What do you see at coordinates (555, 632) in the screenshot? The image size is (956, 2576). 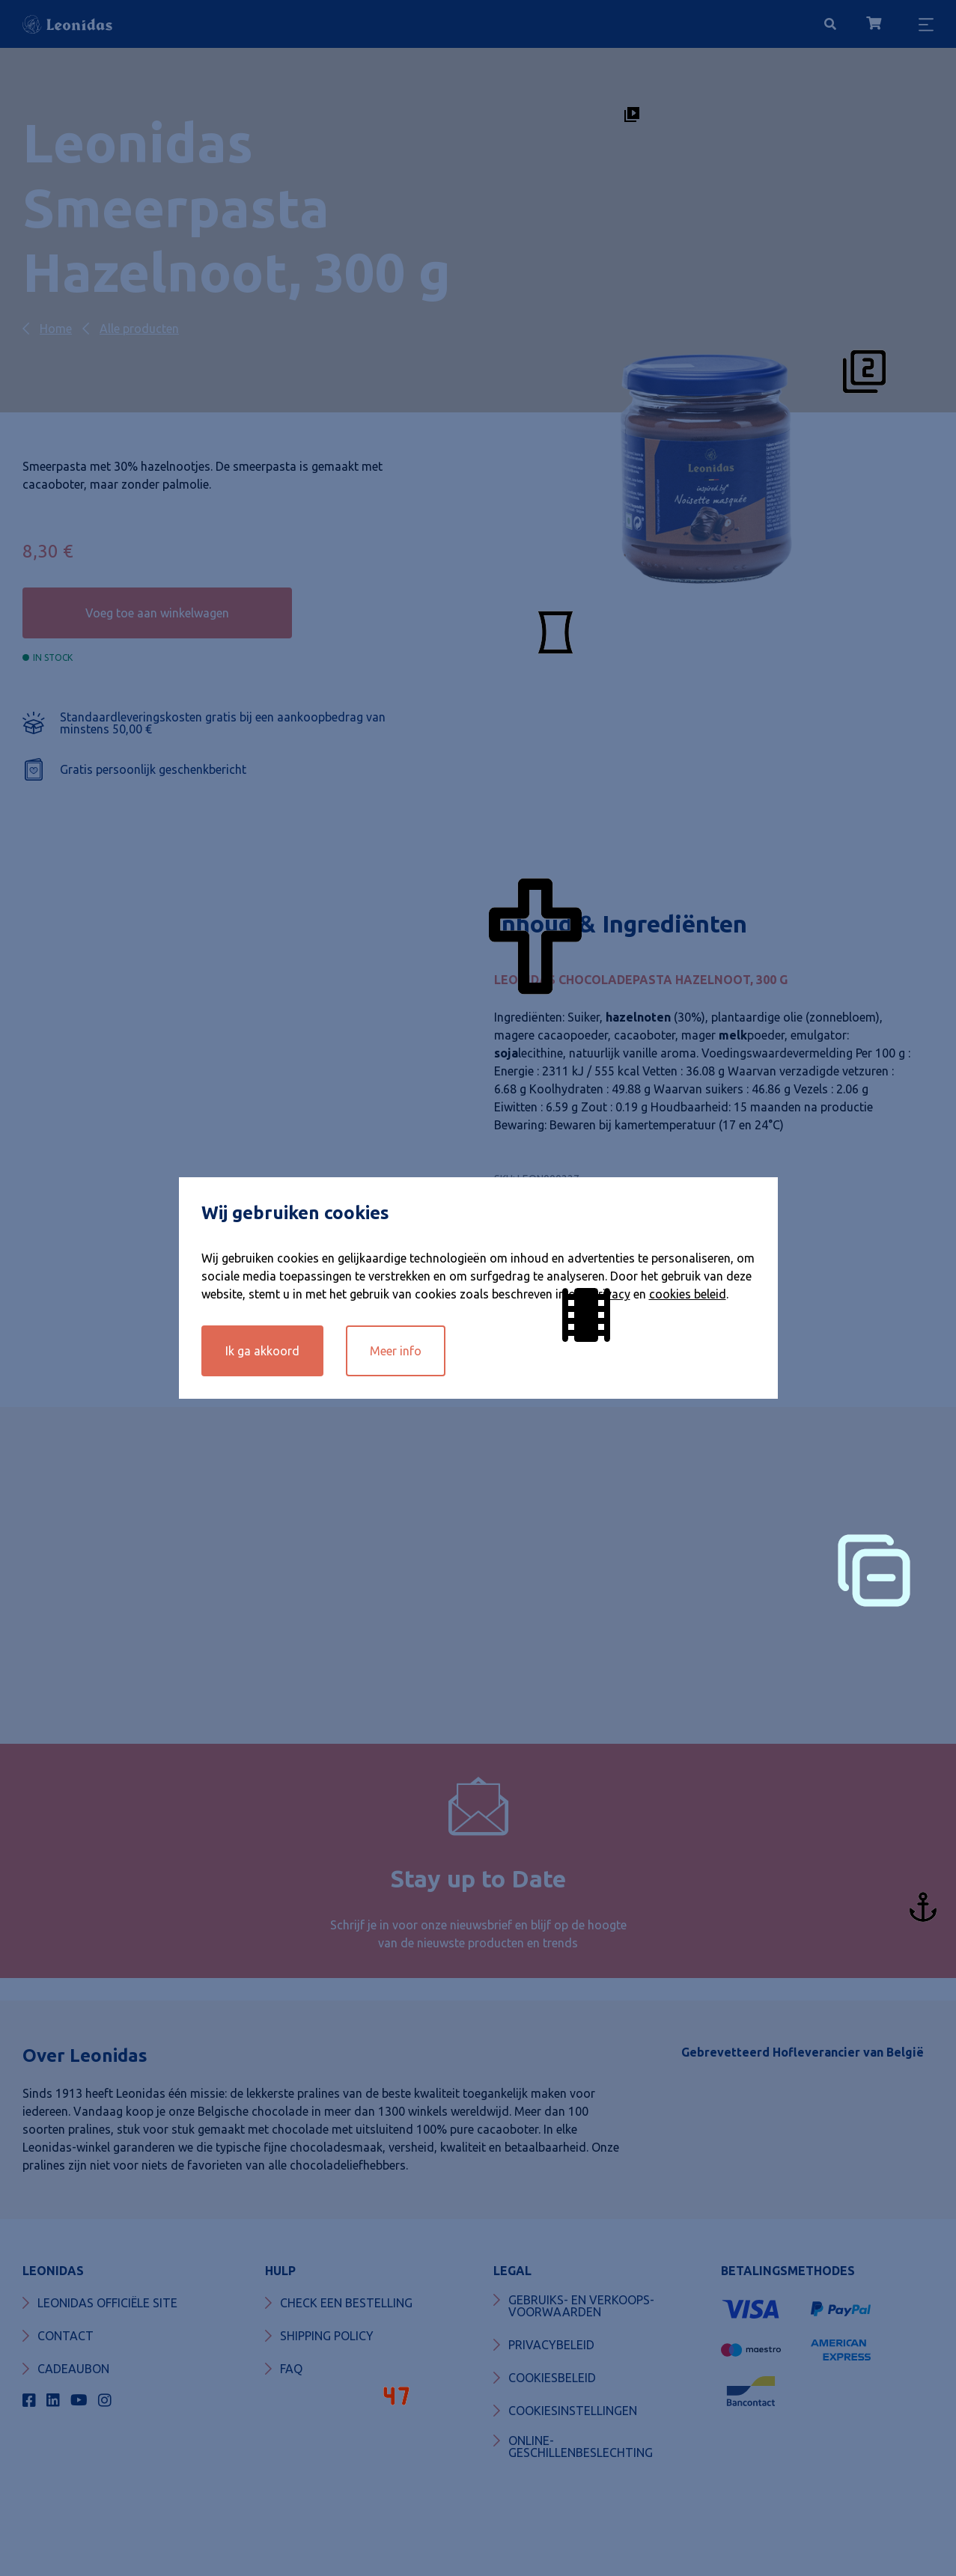 I see `switch to vertical panorama capture mode` at bounding box center [555, 632].